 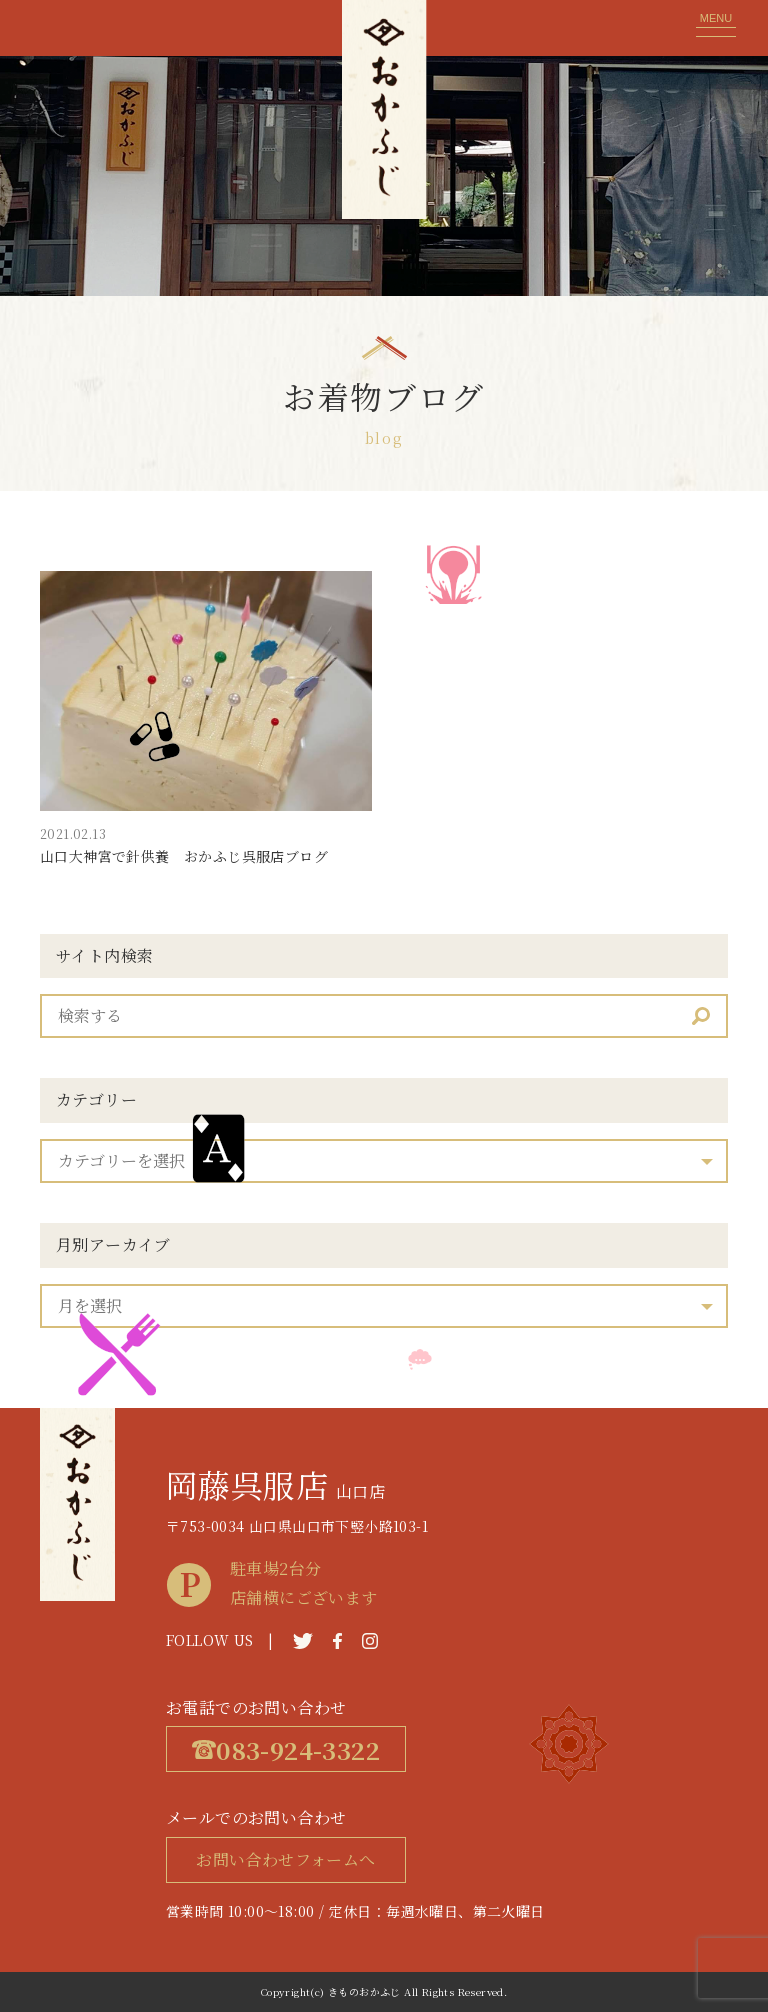 I want to click on decorative badge or achievement emblem, so click(x=569, y=1744).